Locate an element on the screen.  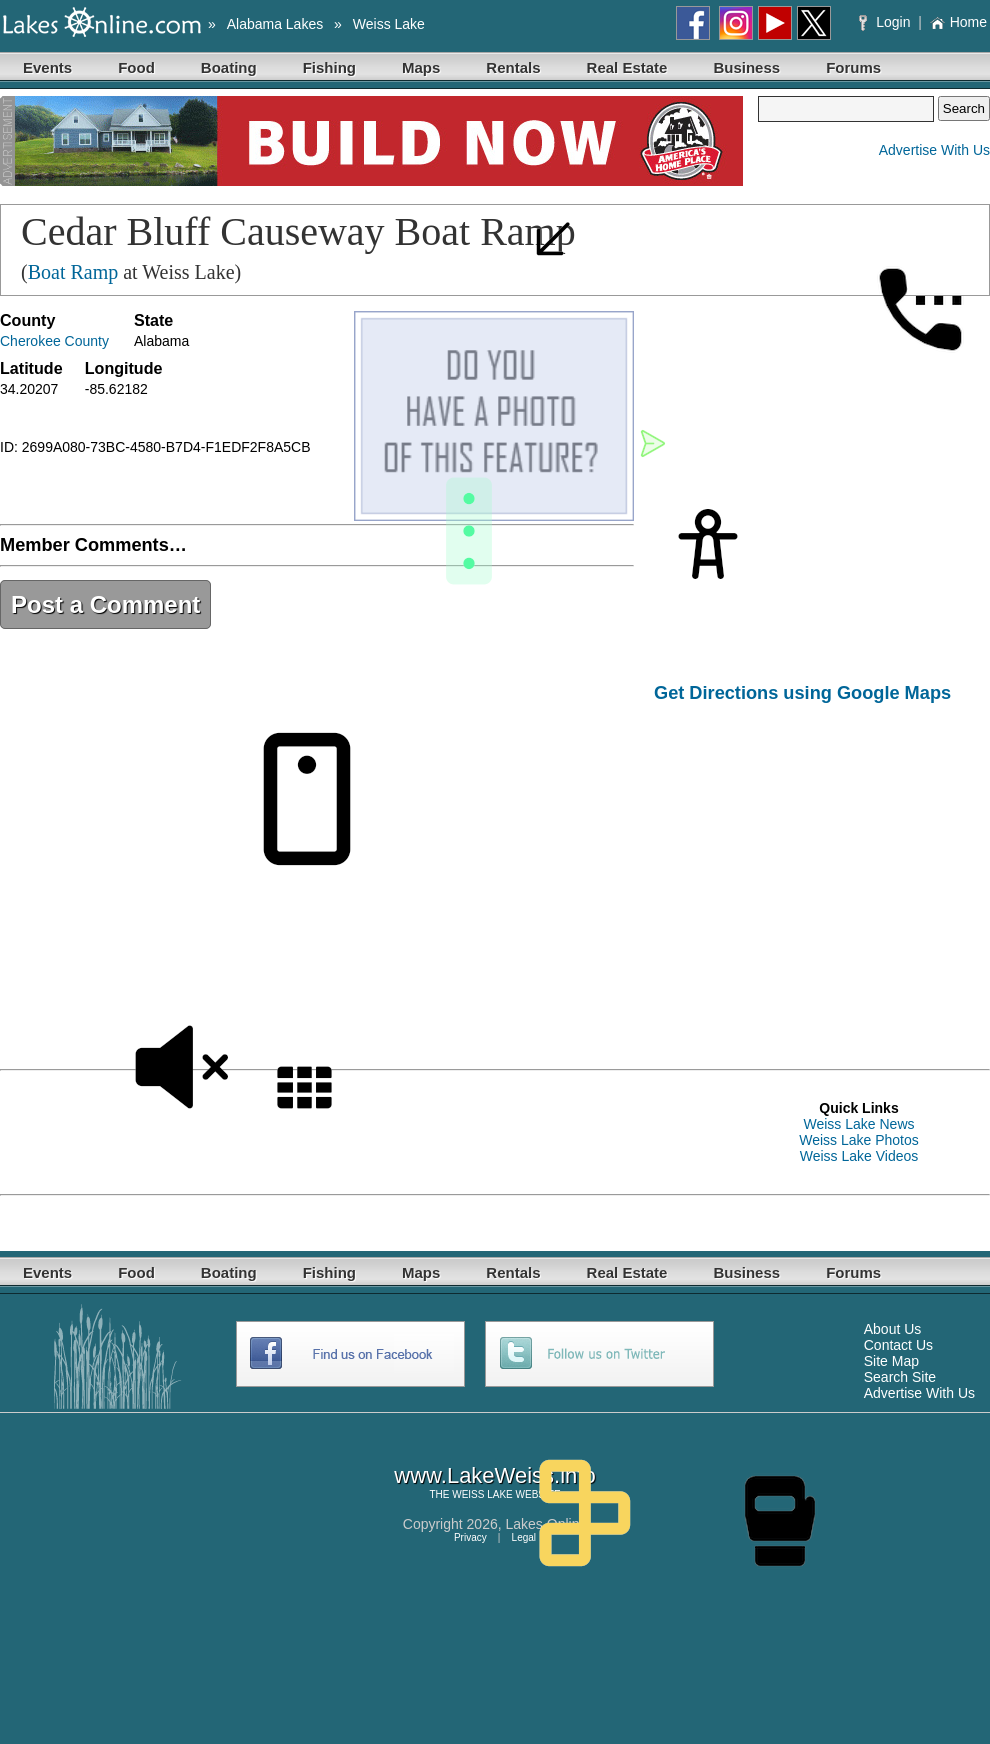
open replit is located at coordinates (577, 1513).